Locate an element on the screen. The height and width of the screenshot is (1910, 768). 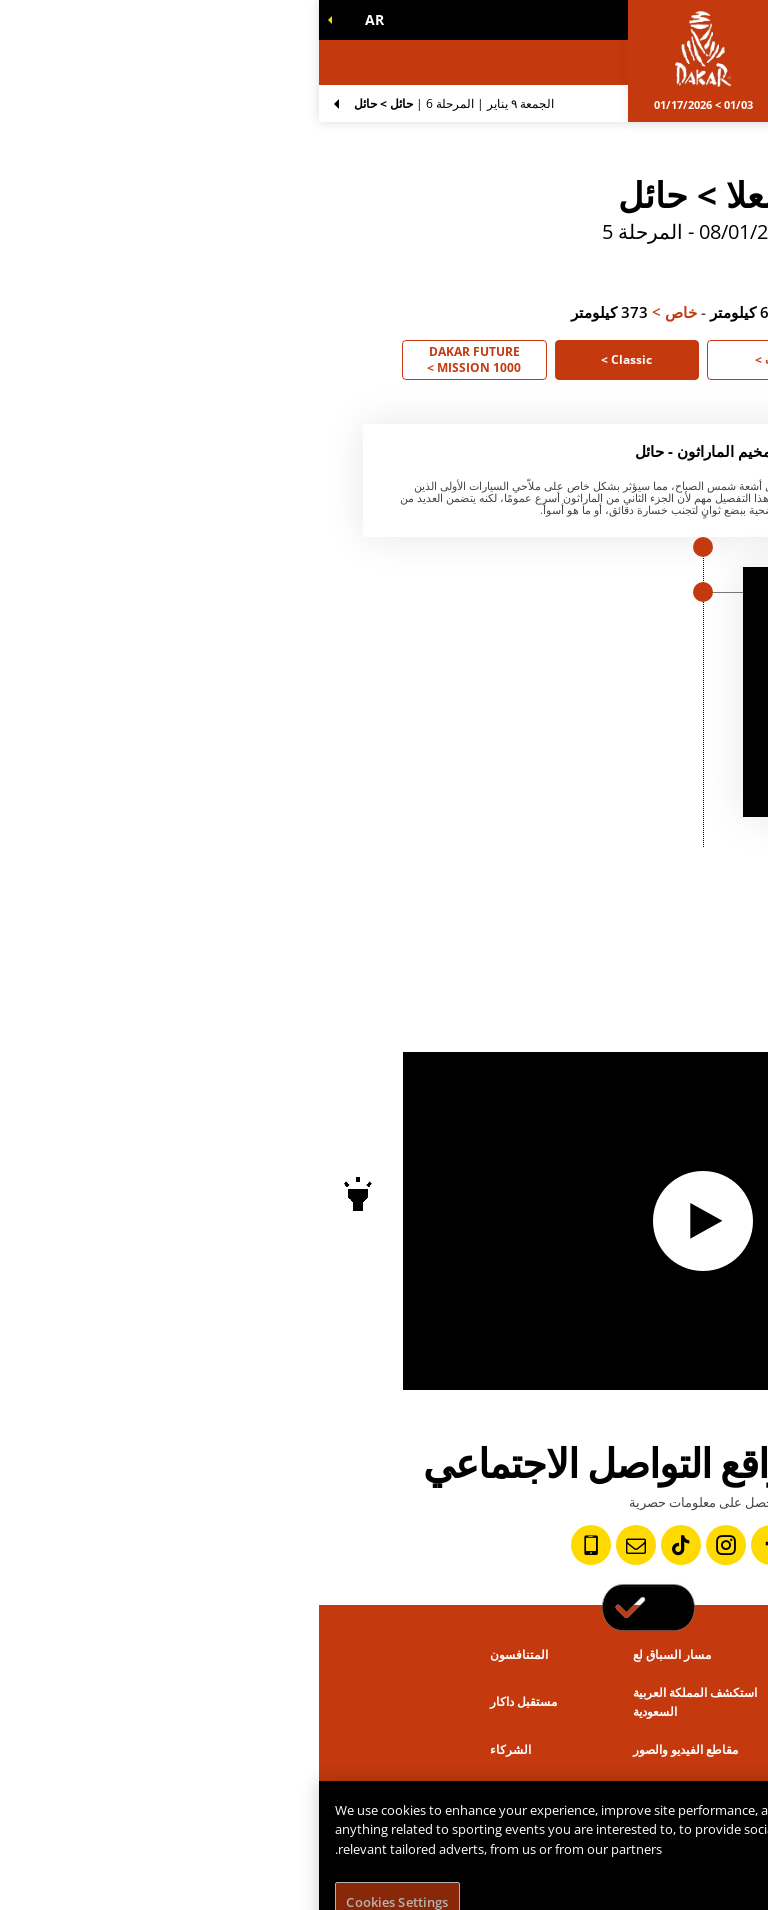
highlight selected text is located at coordinates (358, 1194).